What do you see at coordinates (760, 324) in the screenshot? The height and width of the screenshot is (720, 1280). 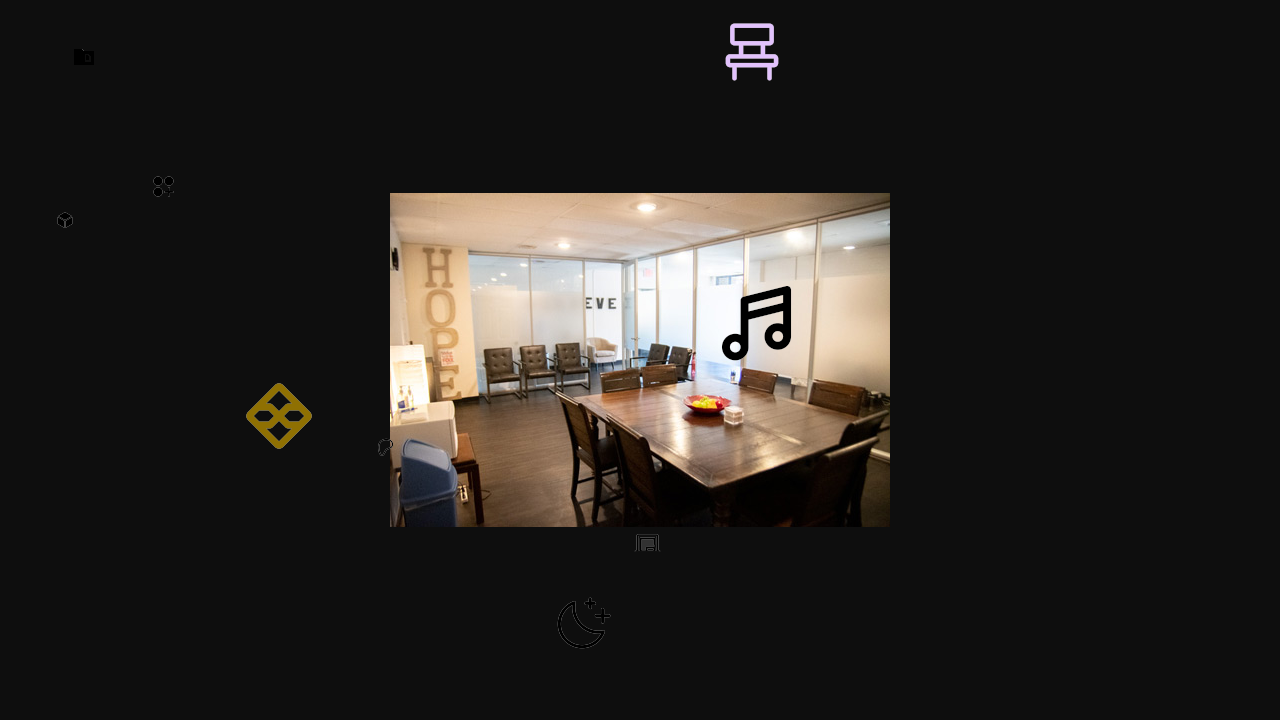 I see `access music library or audio files` at bounding box center [760, 324].